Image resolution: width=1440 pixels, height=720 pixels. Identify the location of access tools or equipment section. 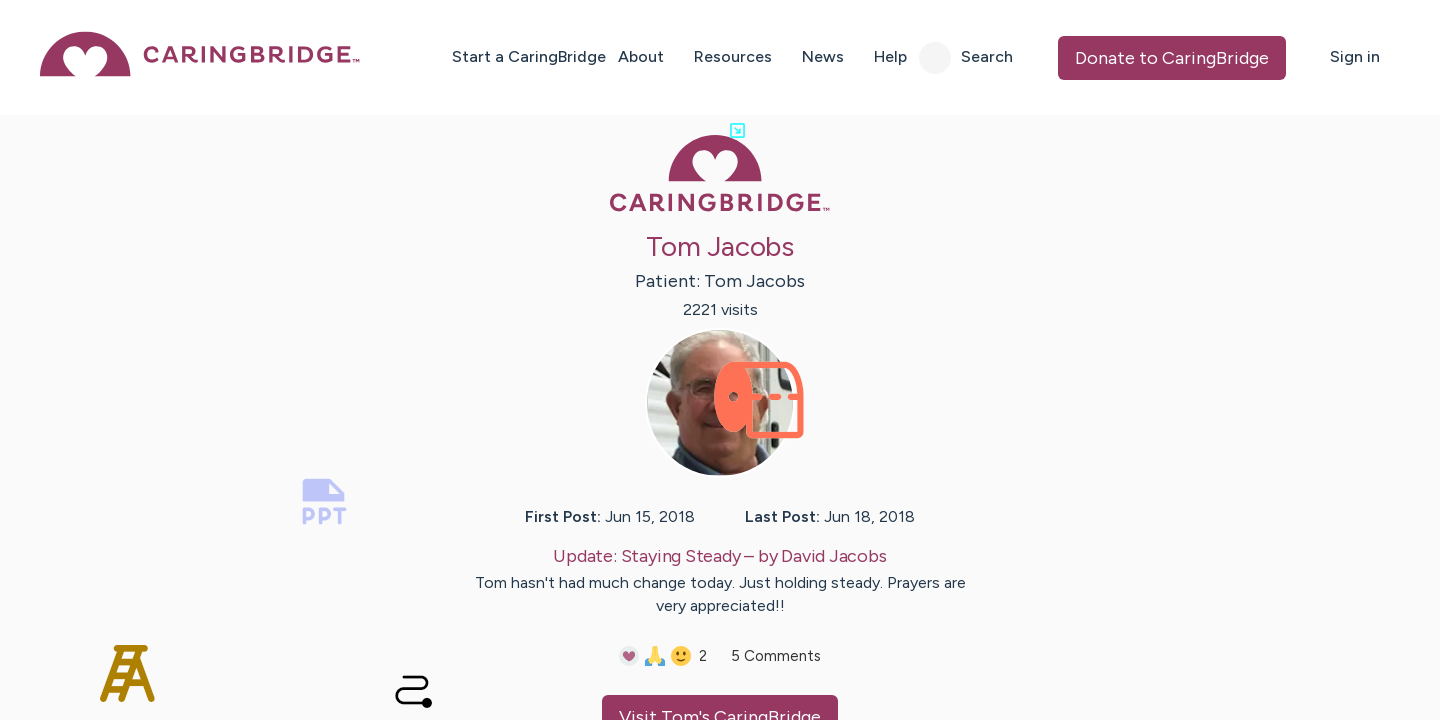
(128, 673).